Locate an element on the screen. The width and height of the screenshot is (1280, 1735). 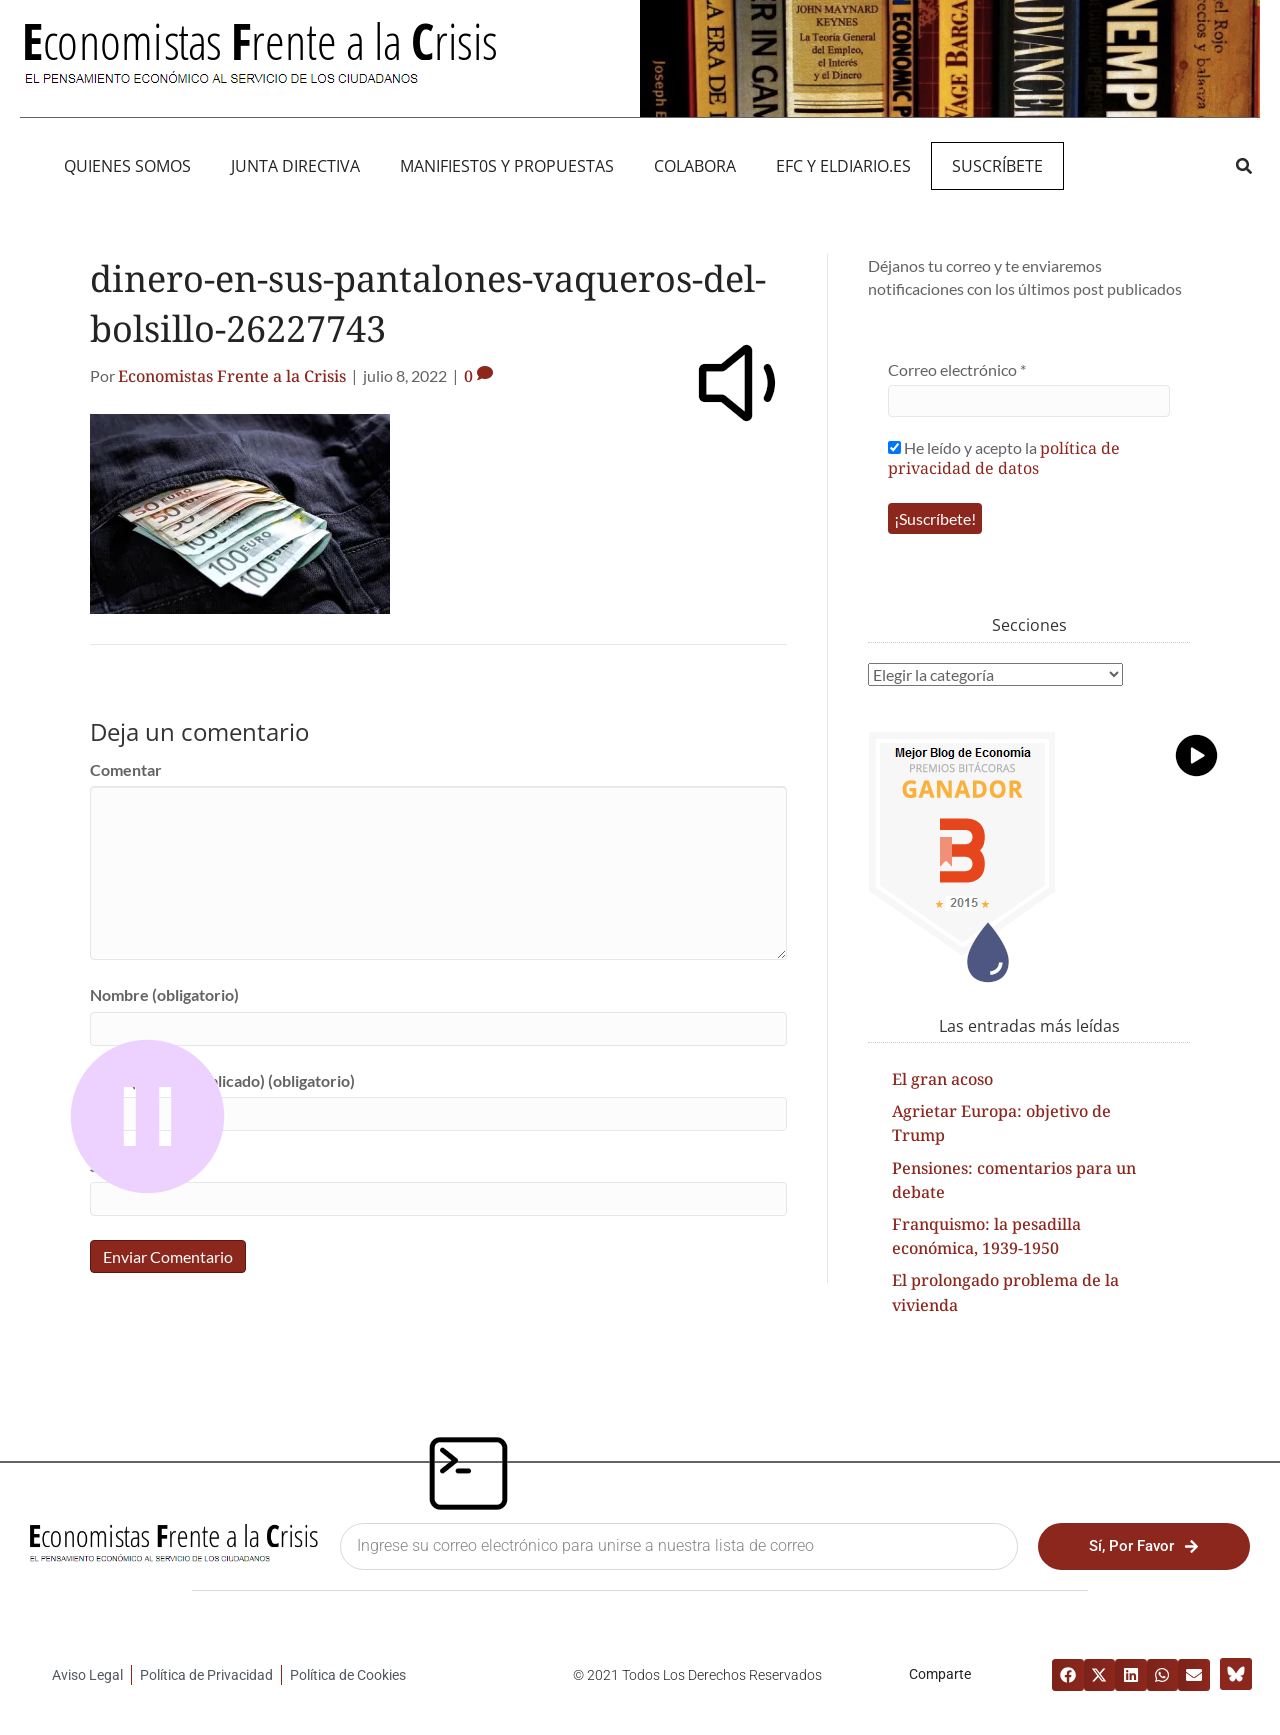
open the command line terminal is located at coordinates (468, 1473).